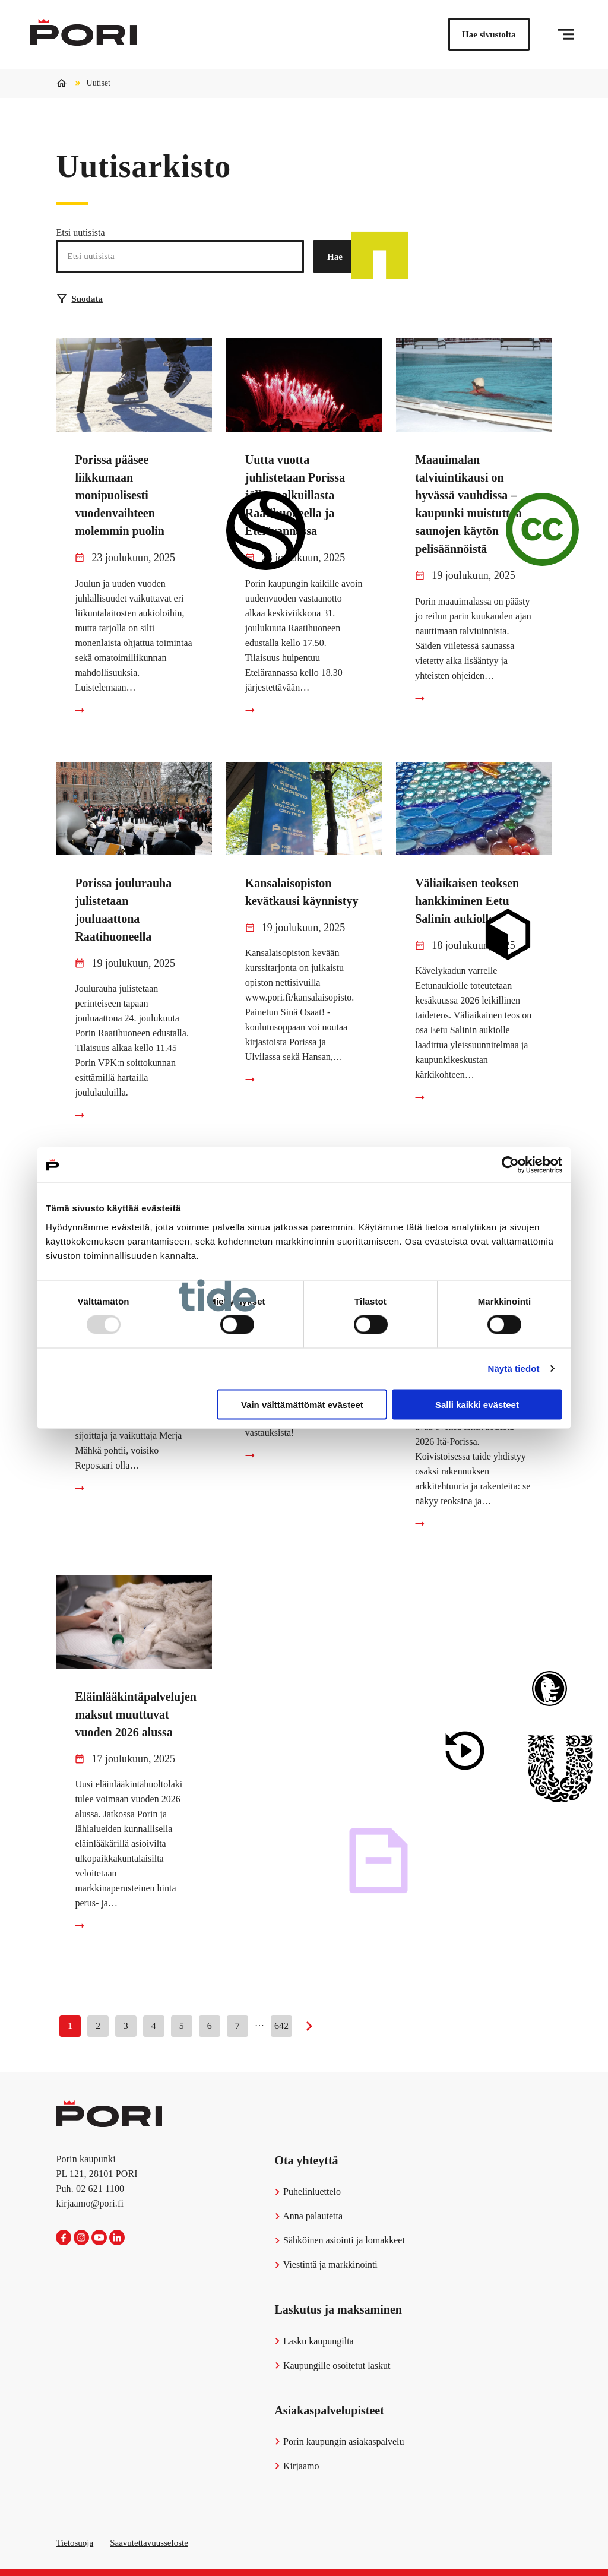 The image size is (608, 2576). Describe the element at coordinates (265, 530) in the screenshot. I see `open the spond app` at that location.